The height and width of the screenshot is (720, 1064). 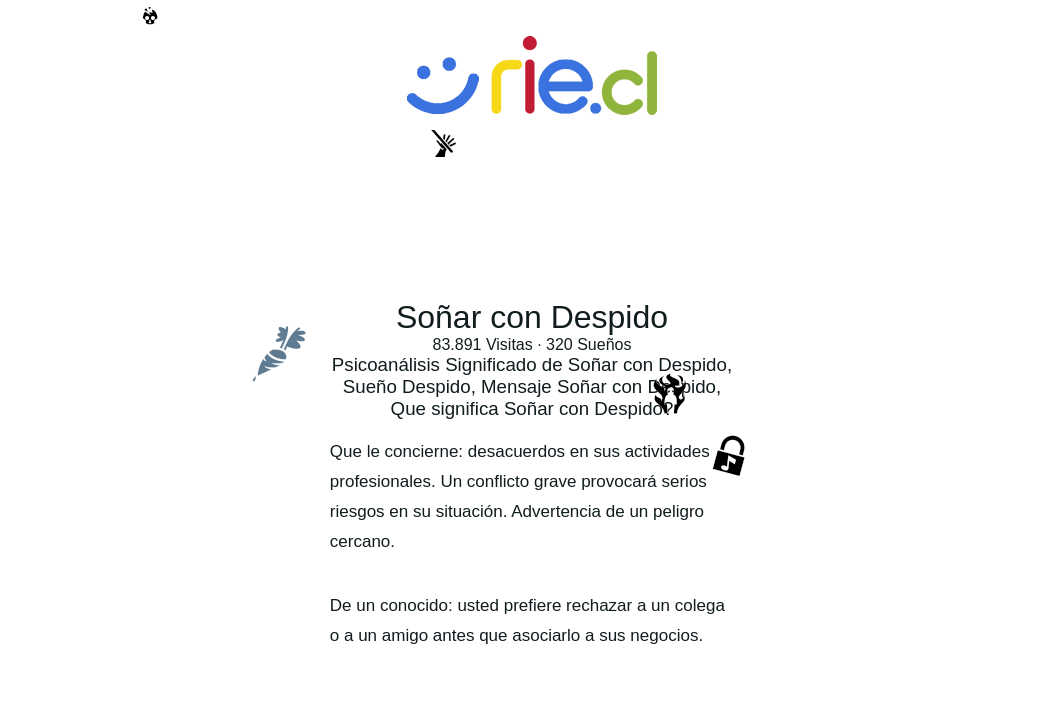 I want to click on indicates a hot streak or trending status, so click(x=669, y=393).